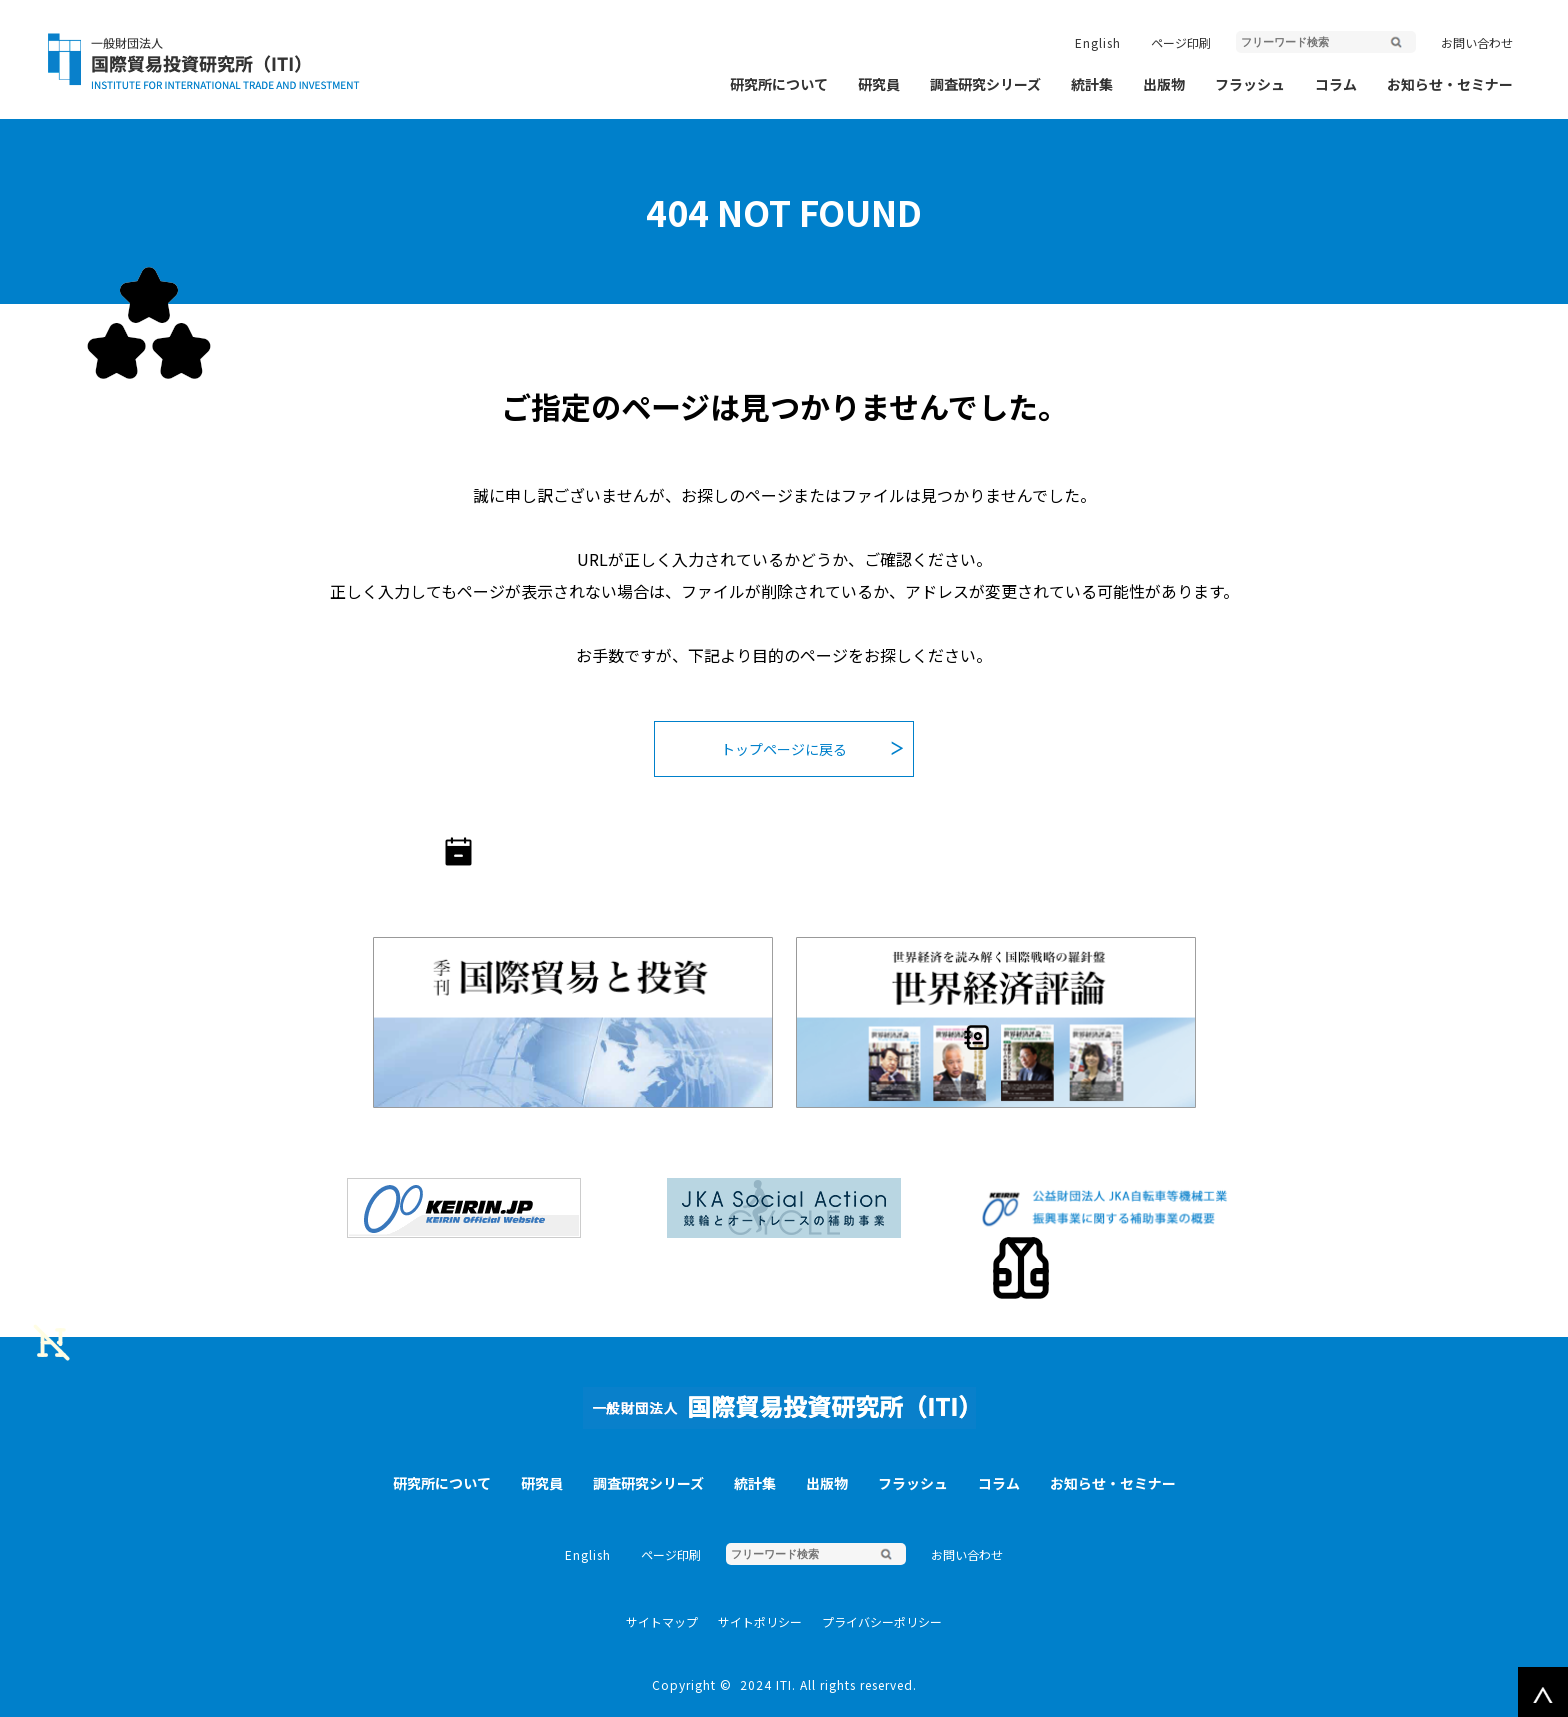 Image resolution: width=1568 pixels, height=1717 pixels. I want to click on open your contacts list, so click(976, 1037).